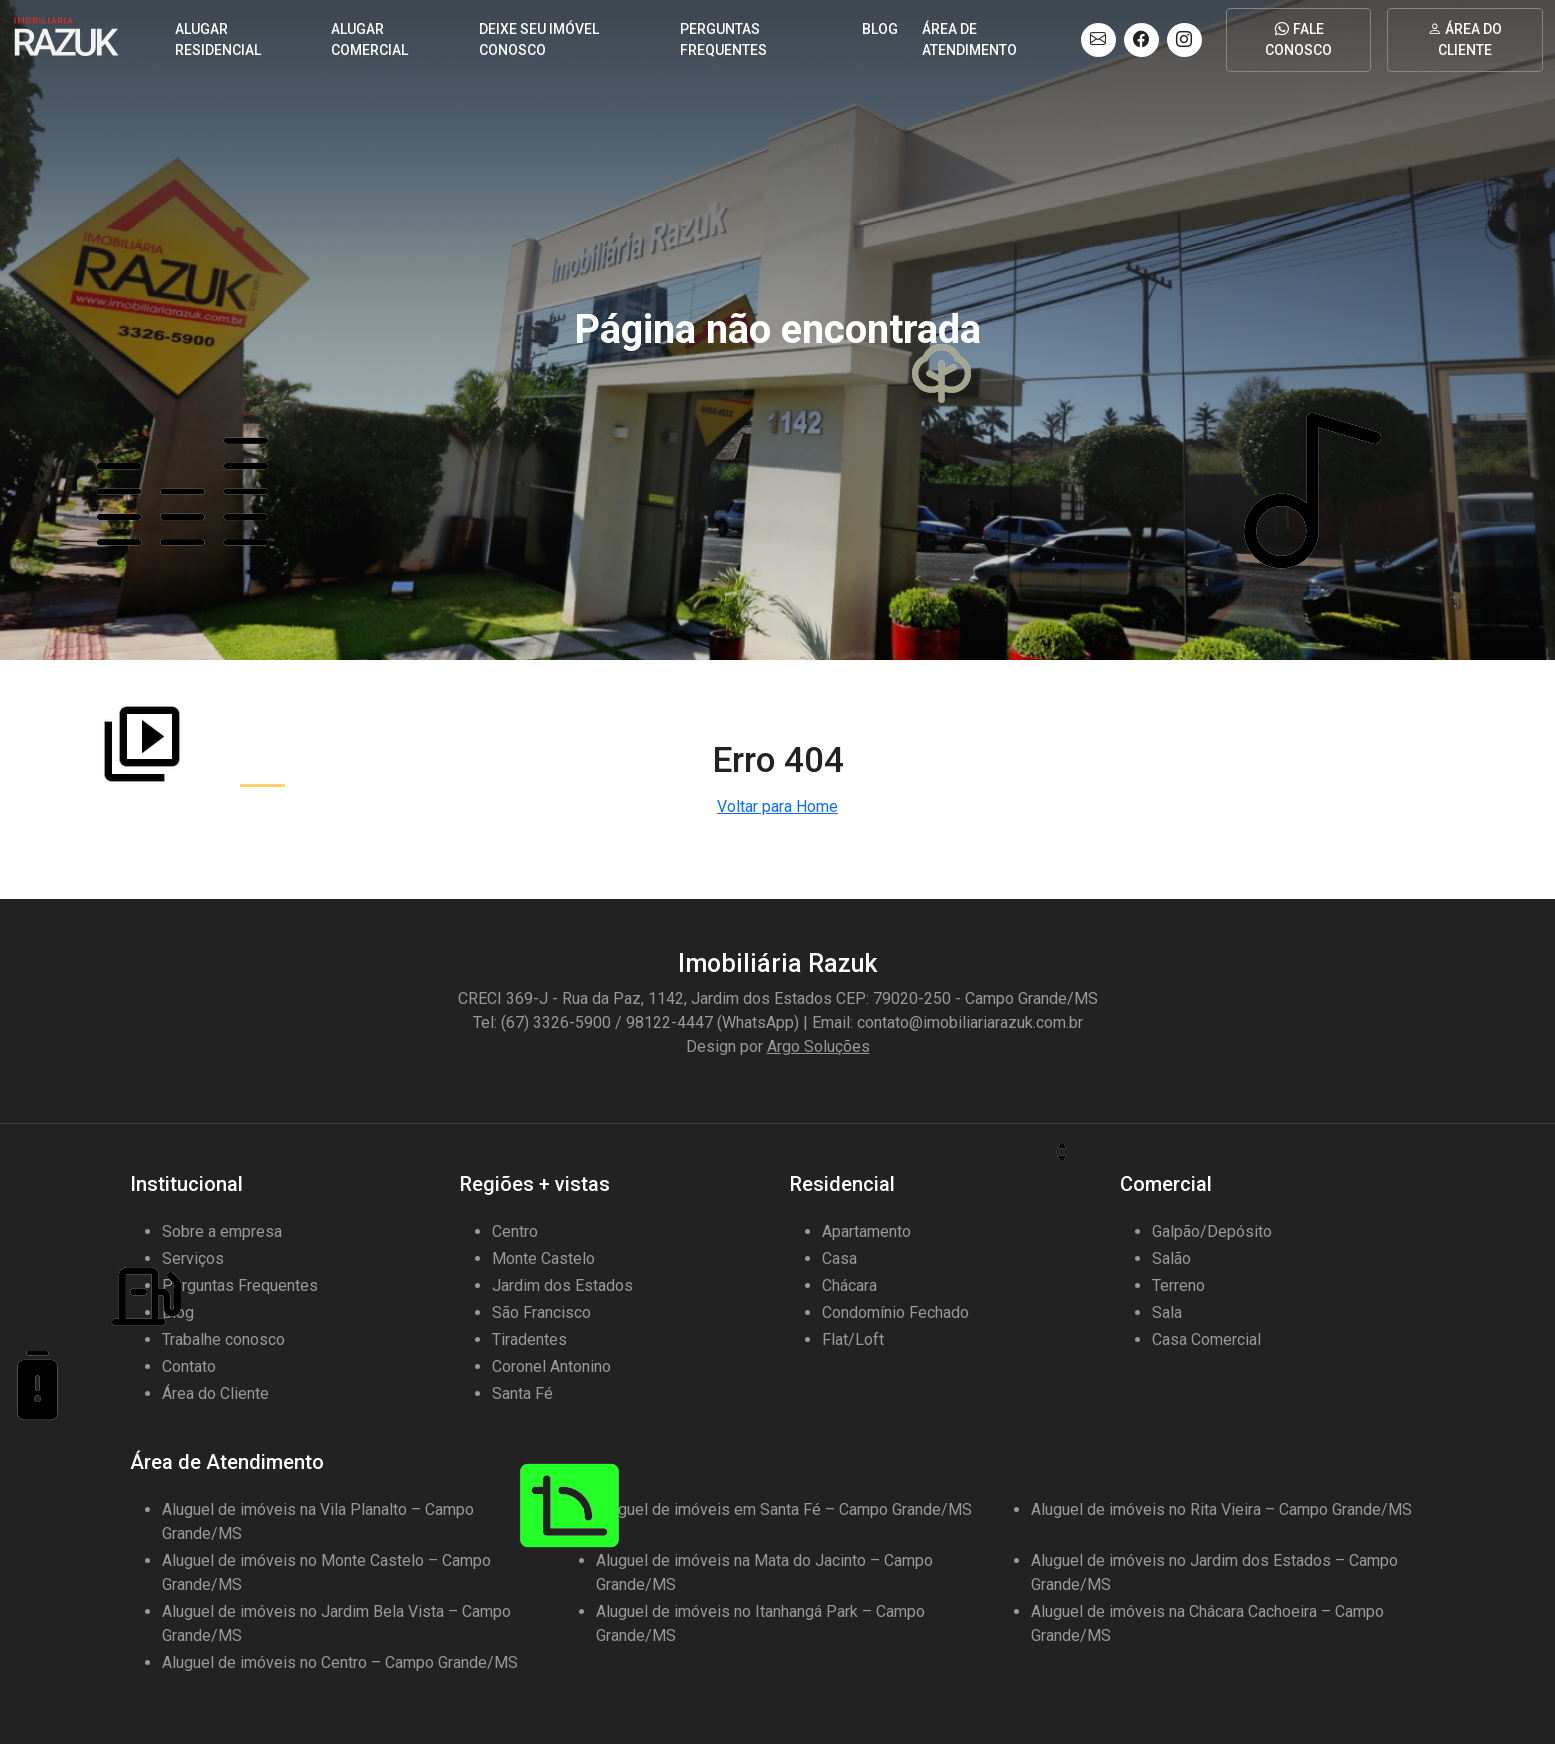 The width and height of the screenshot is (1555, 1744). Describe the element at coordinates (569, 1505) in the screenshot. I see `measure or adjust an angle` at that location.